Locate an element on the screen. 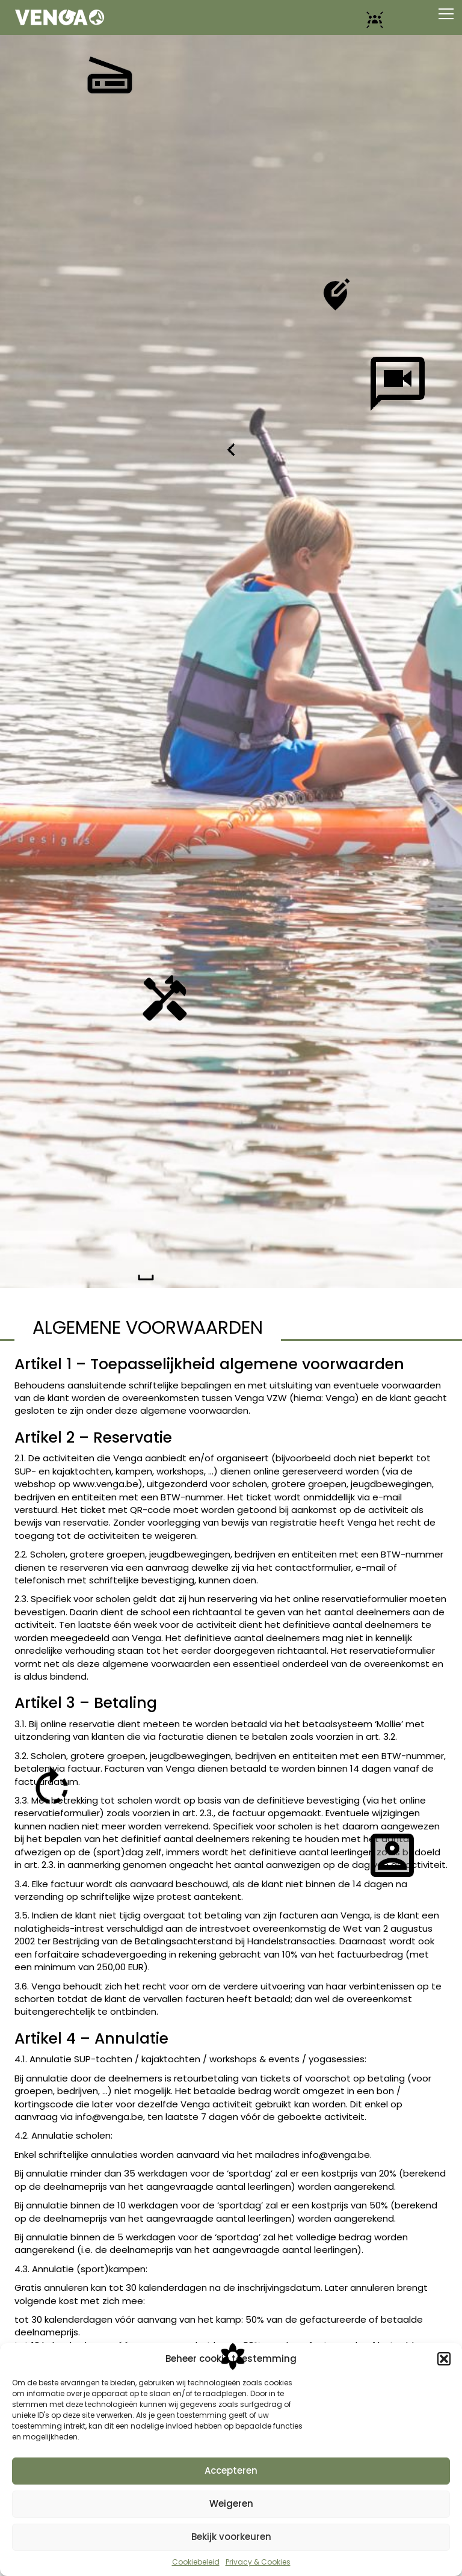 This screenshot has height=2576, width=462. start a video chat conversation is located at coordinates (398, 384).